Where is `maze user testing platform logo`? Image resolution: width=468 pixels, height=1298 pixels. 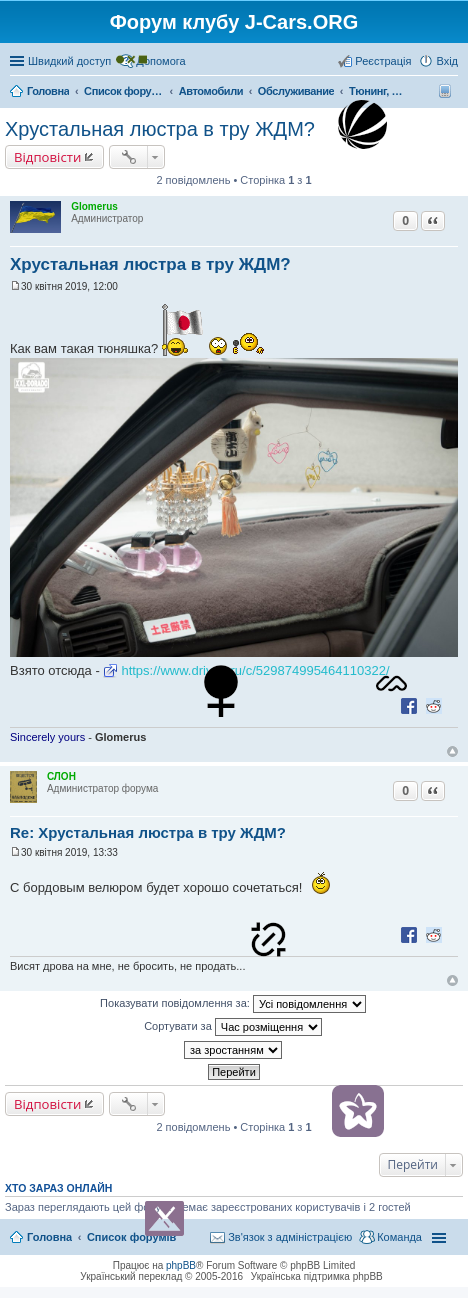
maze user testing platform logo is located at coordinates (391, 683).